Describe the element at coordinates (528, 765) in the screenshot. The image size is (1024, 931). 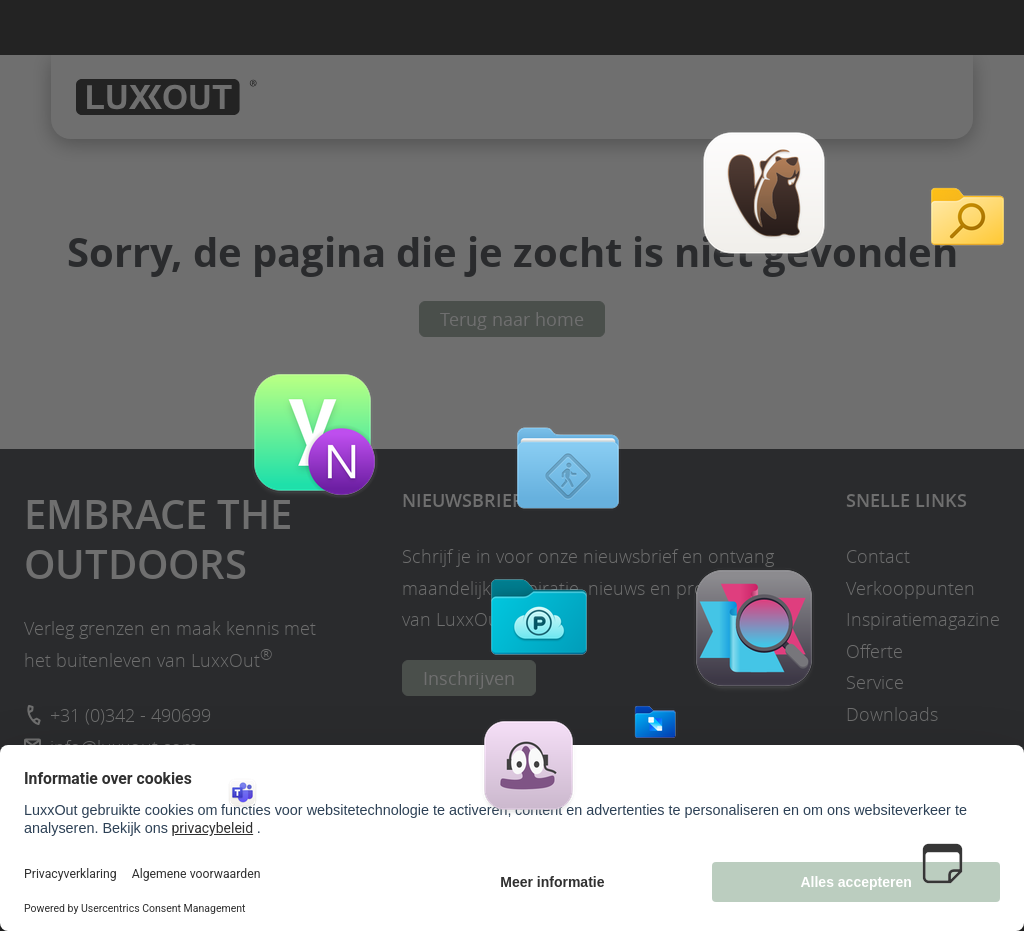
I see `open gpodder podcast manager` at that location.